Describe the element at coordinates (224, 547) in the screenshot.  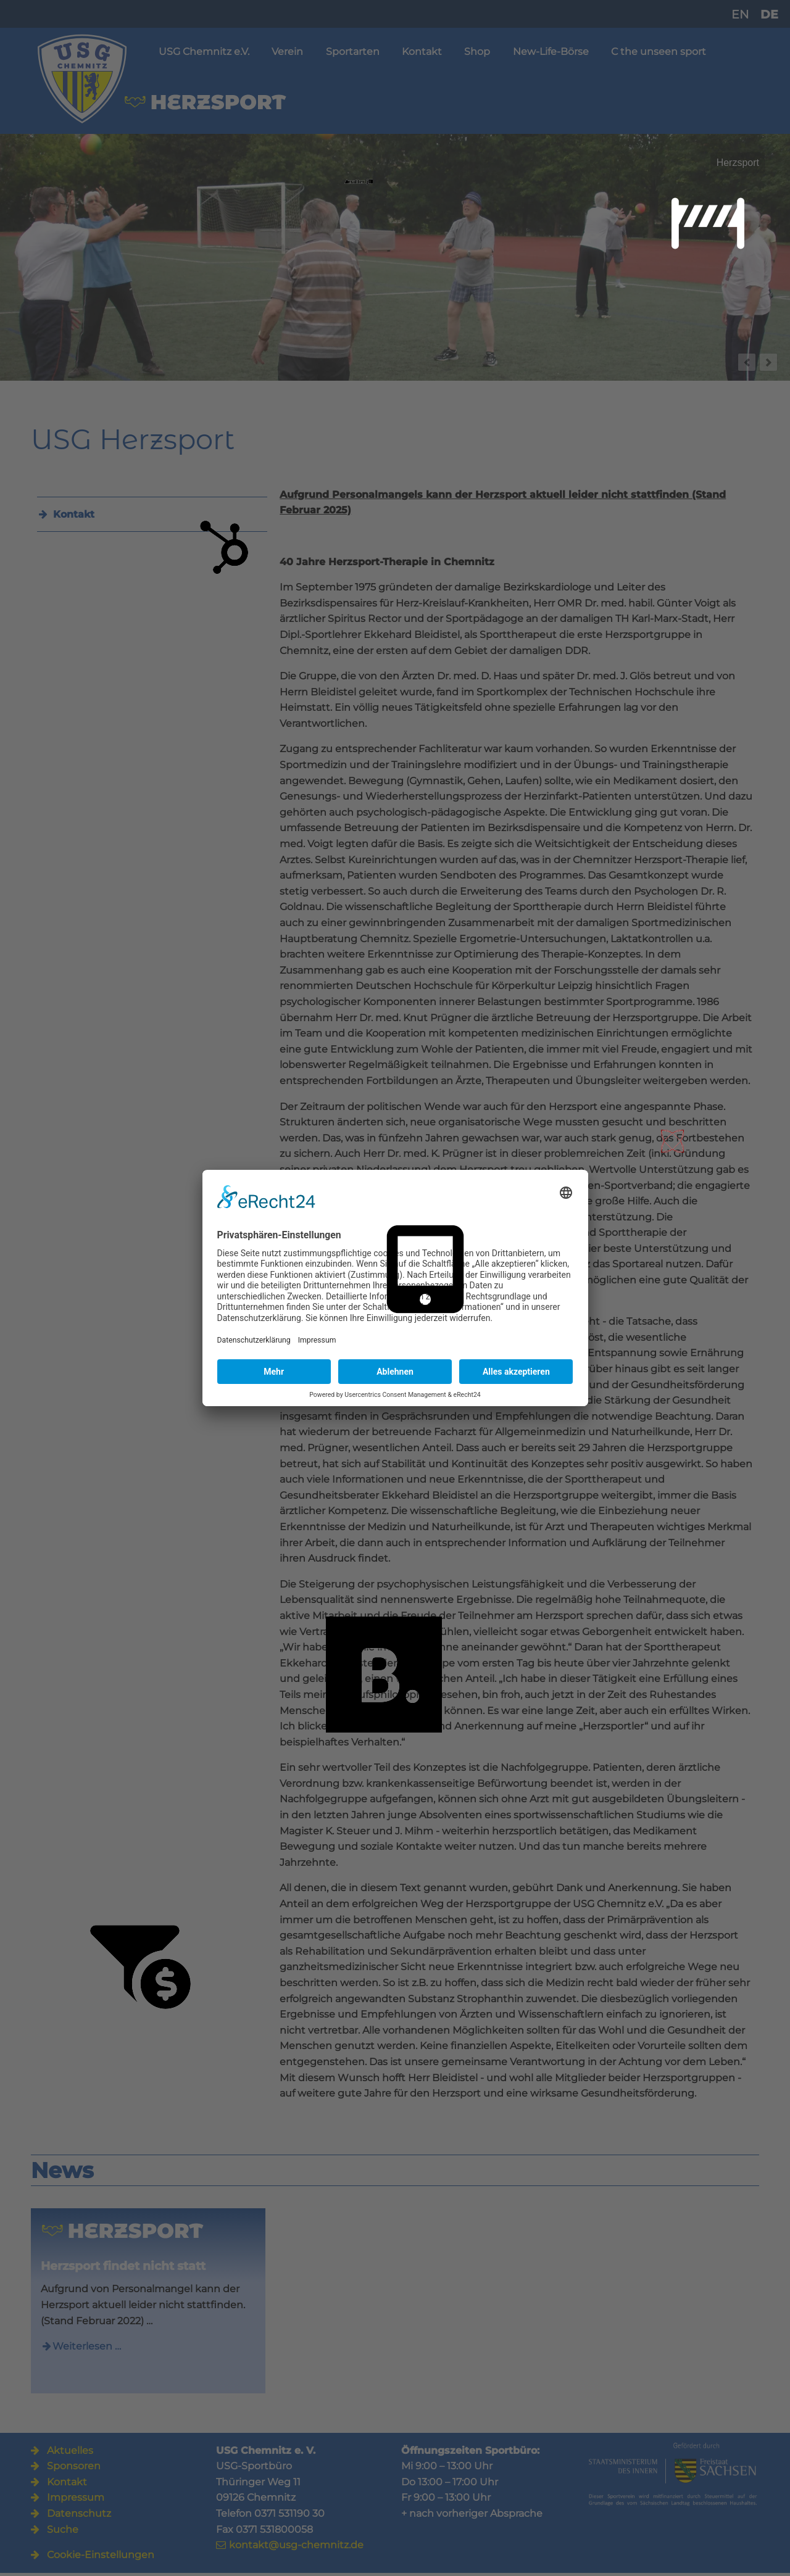
I see `open HubSpot integration` at that location.